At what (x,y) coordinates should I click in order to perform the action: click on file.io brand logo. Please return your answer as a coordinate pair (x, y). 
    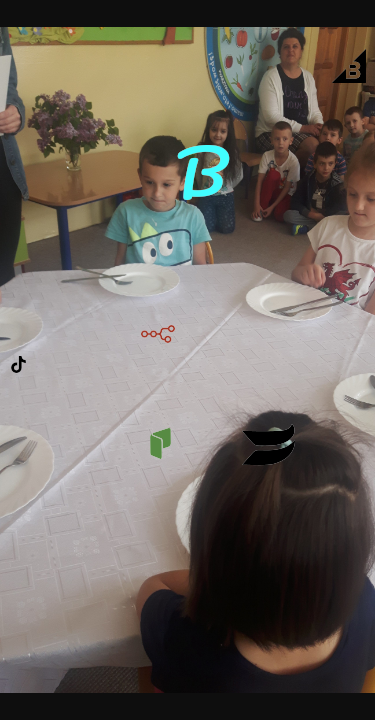
    Looking at the image, I should click on (160, 443).